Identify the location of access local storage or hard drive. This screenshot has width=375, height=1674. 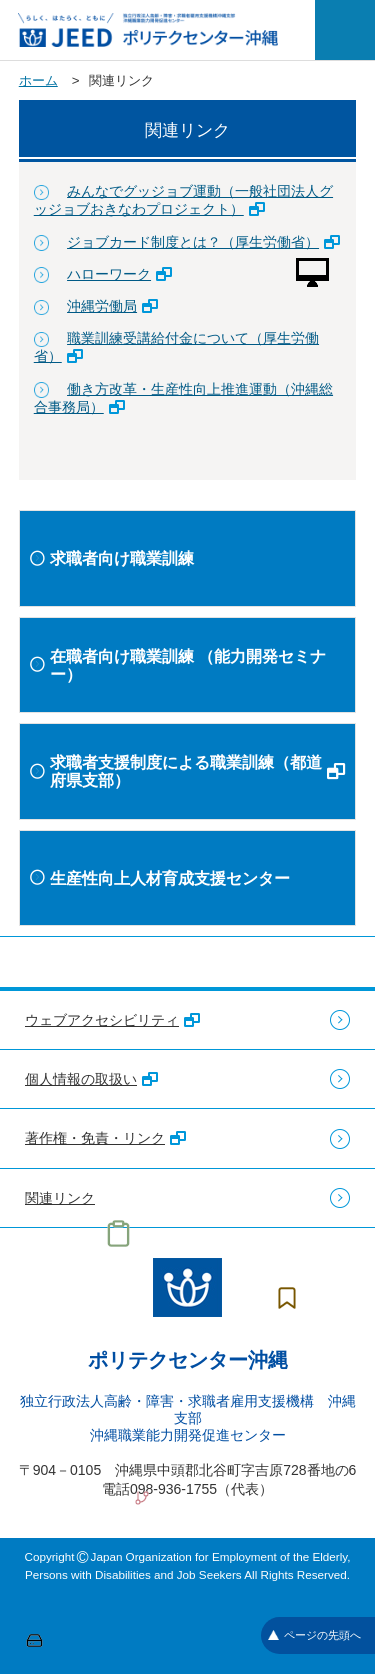
(34, 1640).